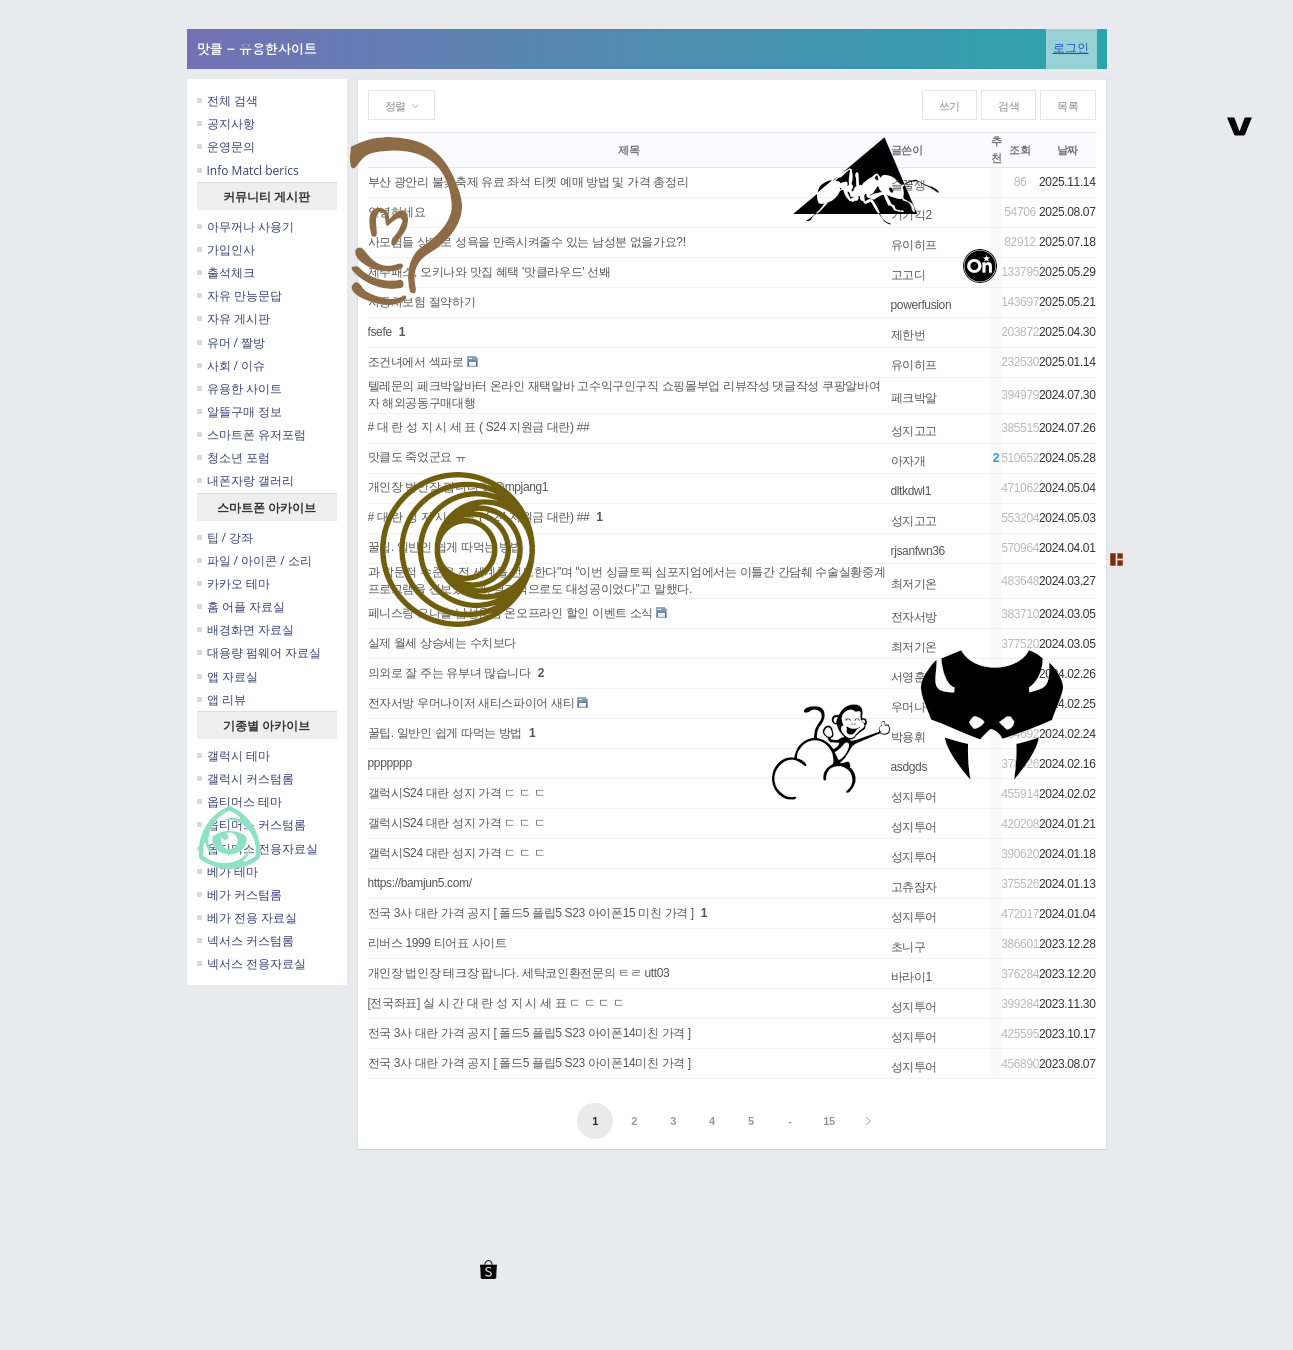  I want to click on open jabber messaging app, so click(406, 221).